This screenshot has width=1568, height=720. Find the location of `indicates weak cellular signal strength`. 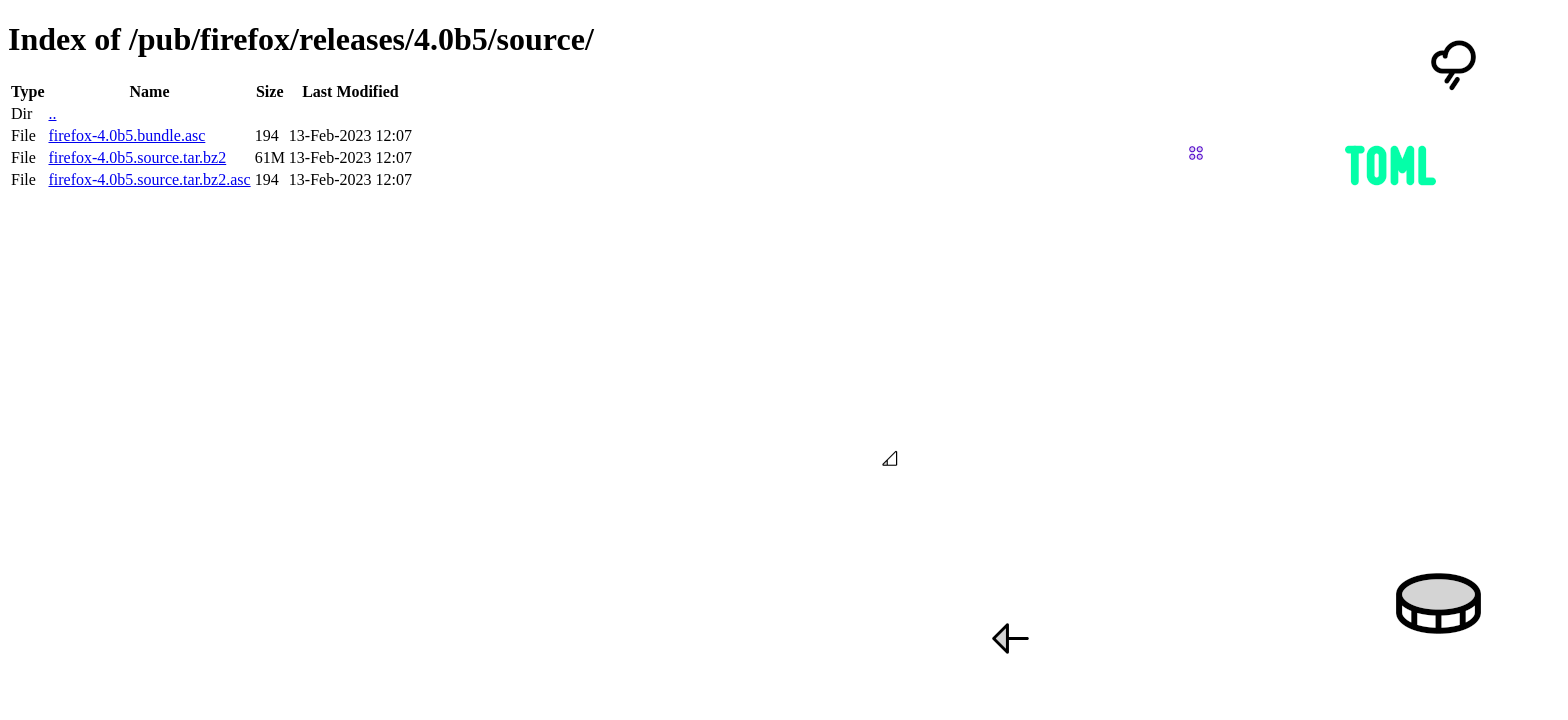

indicates weak cellular signal strength is located at coordinates (891, 459).